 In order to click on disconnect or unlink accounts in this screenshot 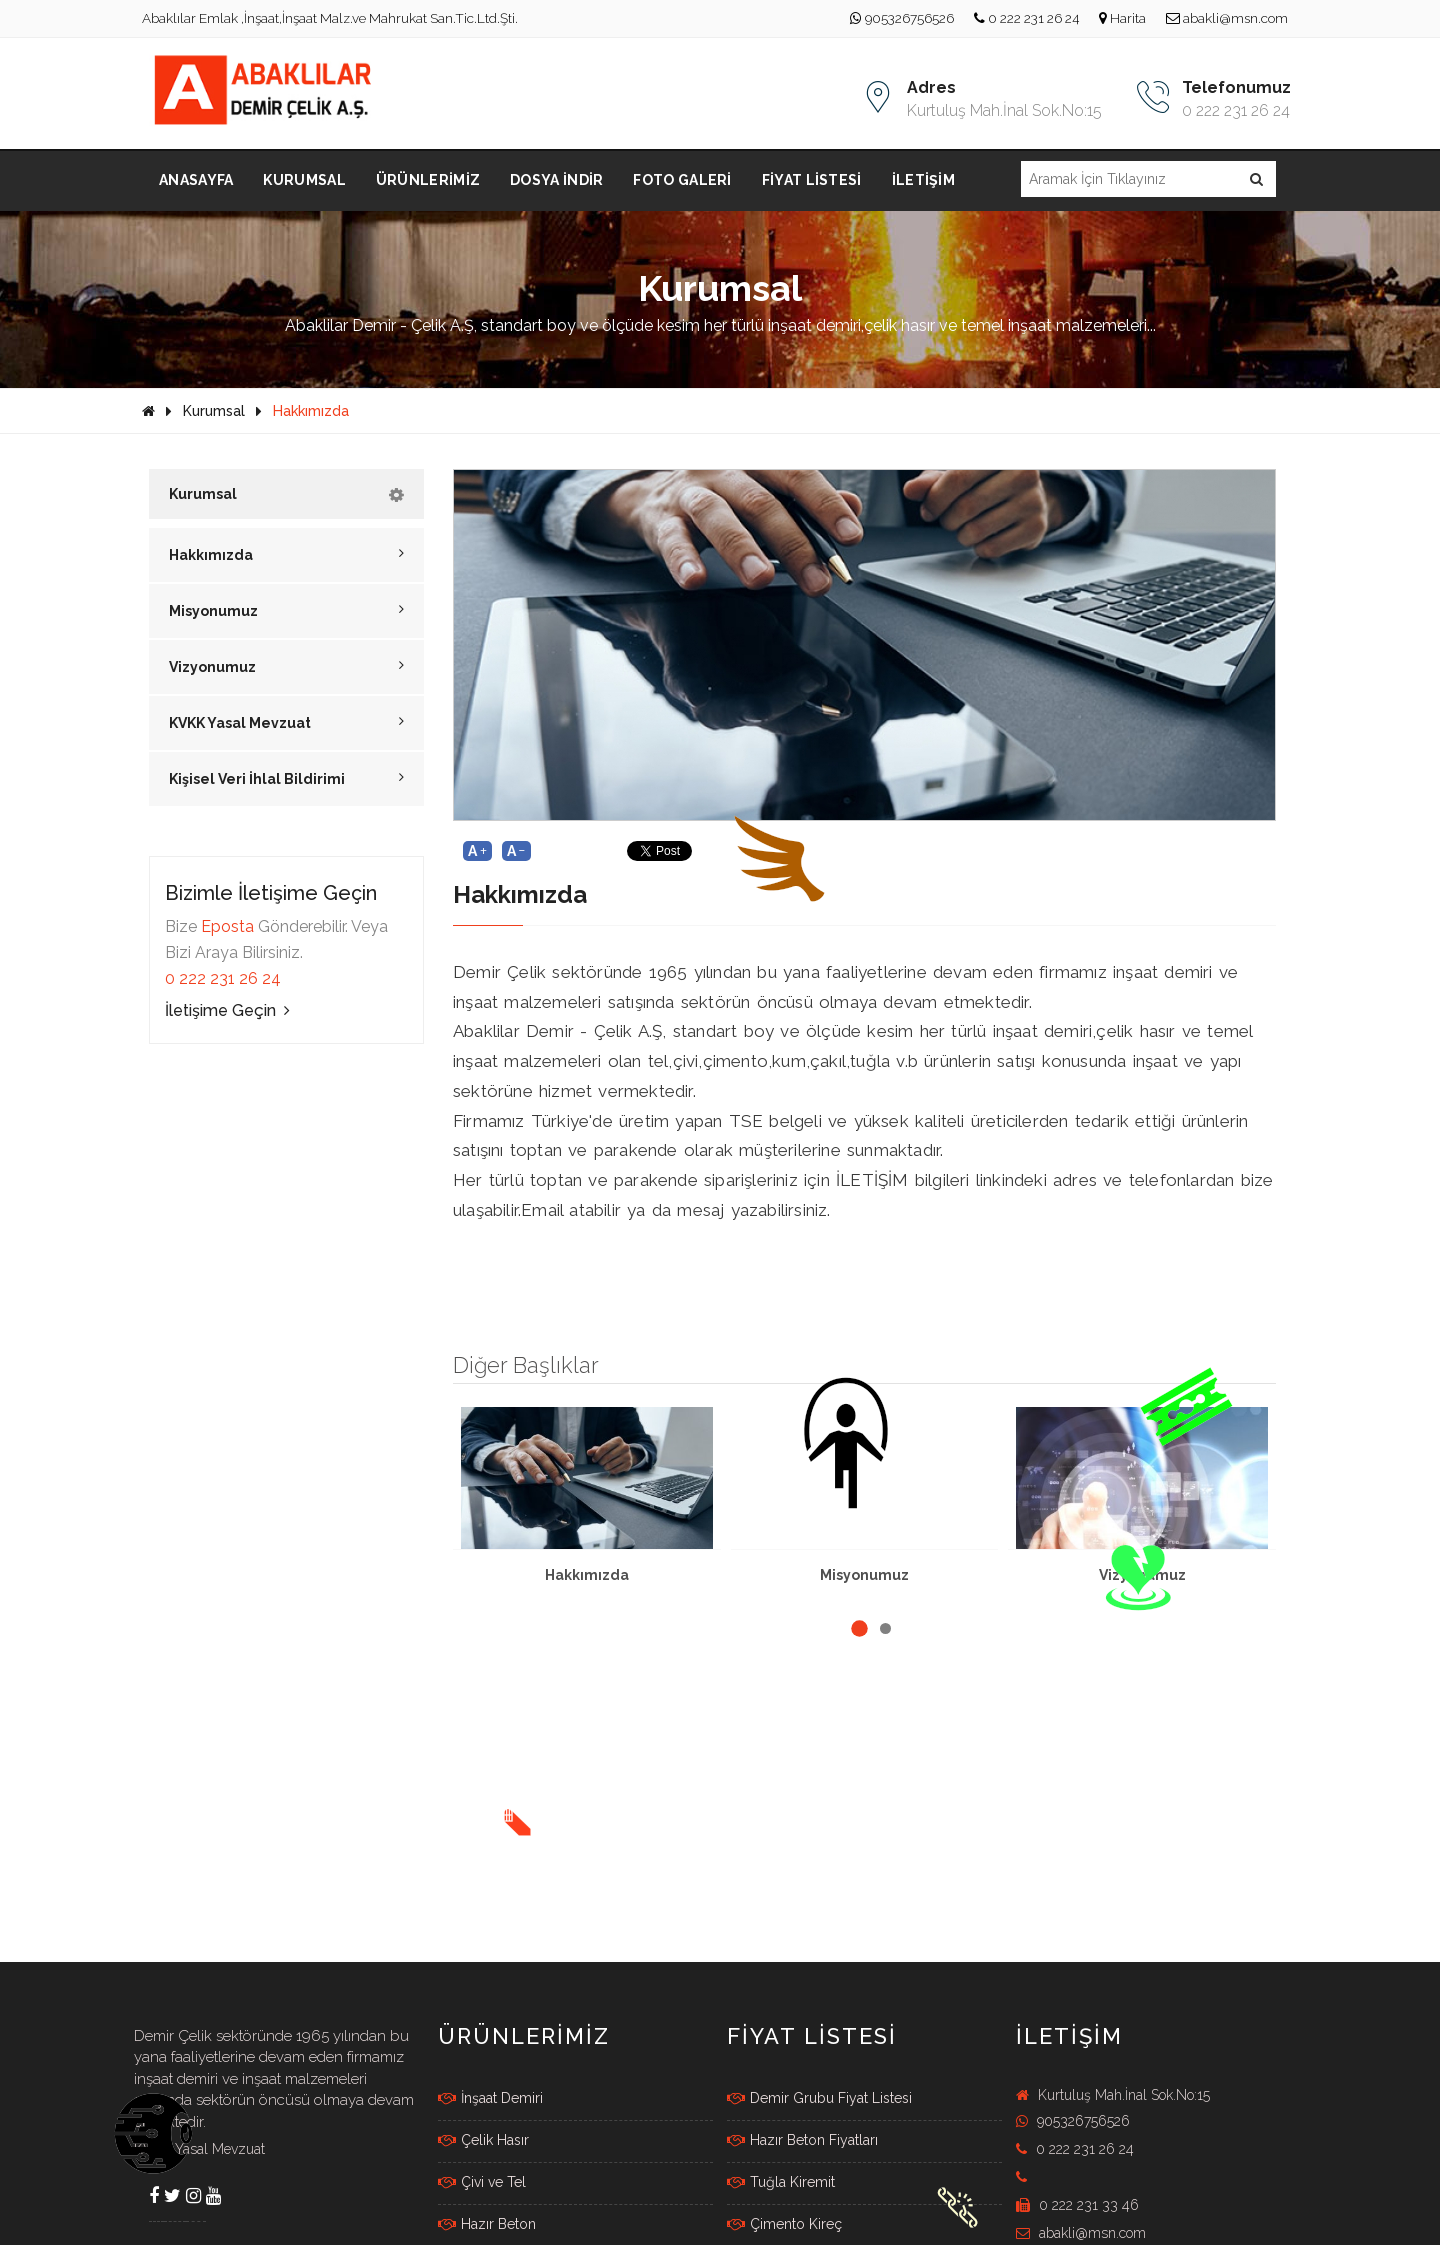, I will do `click(957, 2207)`.